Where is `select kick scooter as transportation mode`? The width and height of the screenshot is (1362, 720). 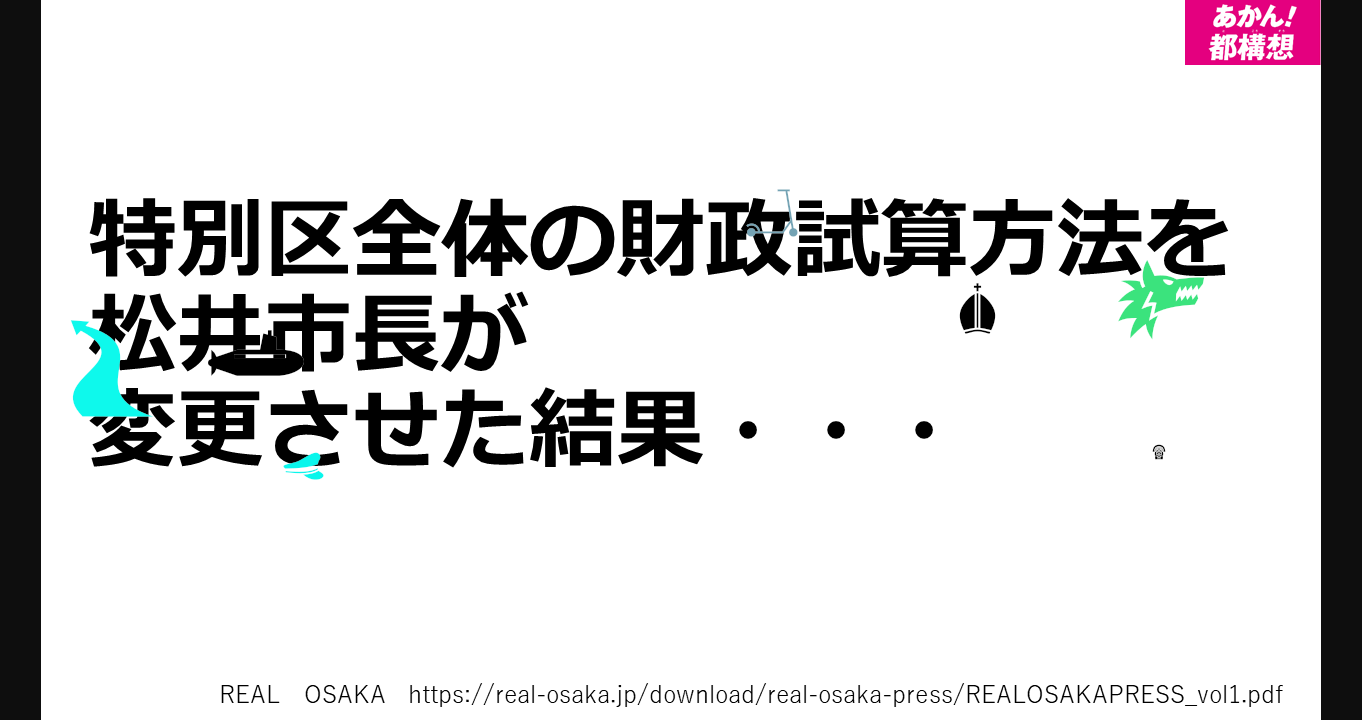
select kick scooter as transportation mode is located at coordinates (772, 213).